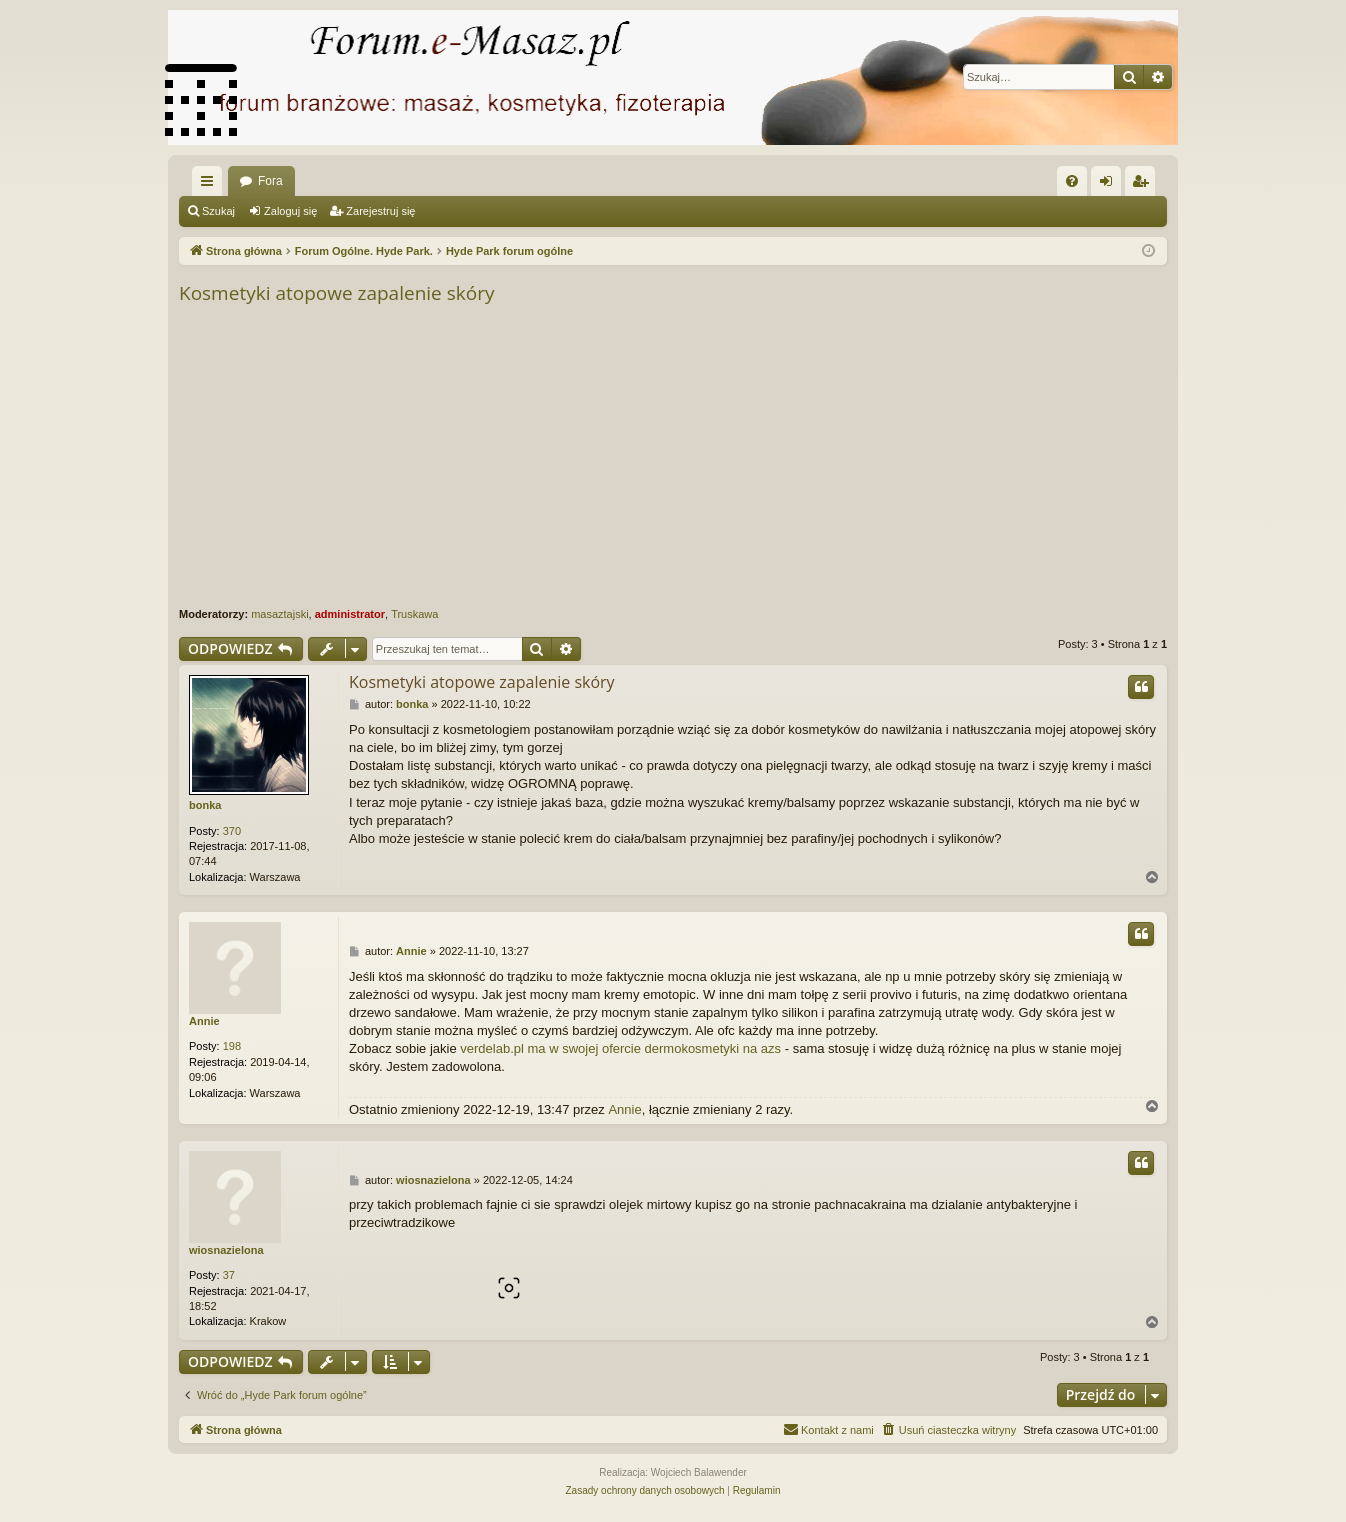 The image size is (1346, 1522). What do you see at coordinates (201, 100) in the screenshot?
I see `apply border to top edge of cell or table` at bounding box center [201, 100].